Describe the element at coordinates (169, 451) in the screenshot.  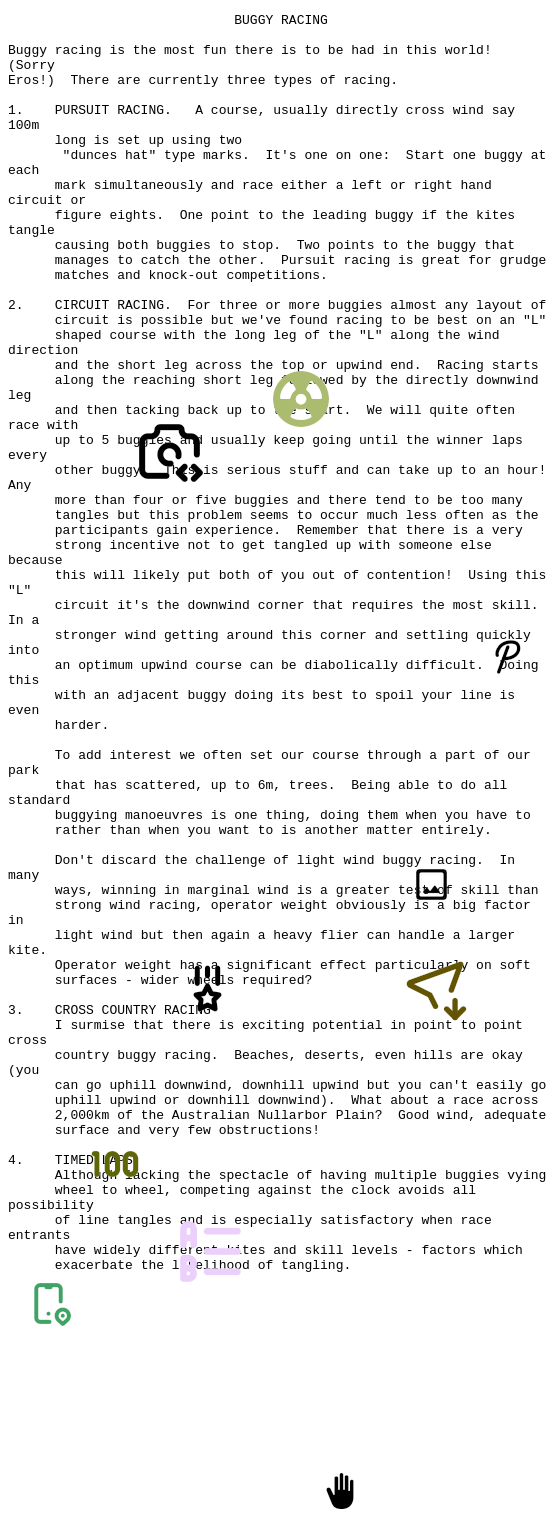
I see `scan or capture code with camera` at that location.